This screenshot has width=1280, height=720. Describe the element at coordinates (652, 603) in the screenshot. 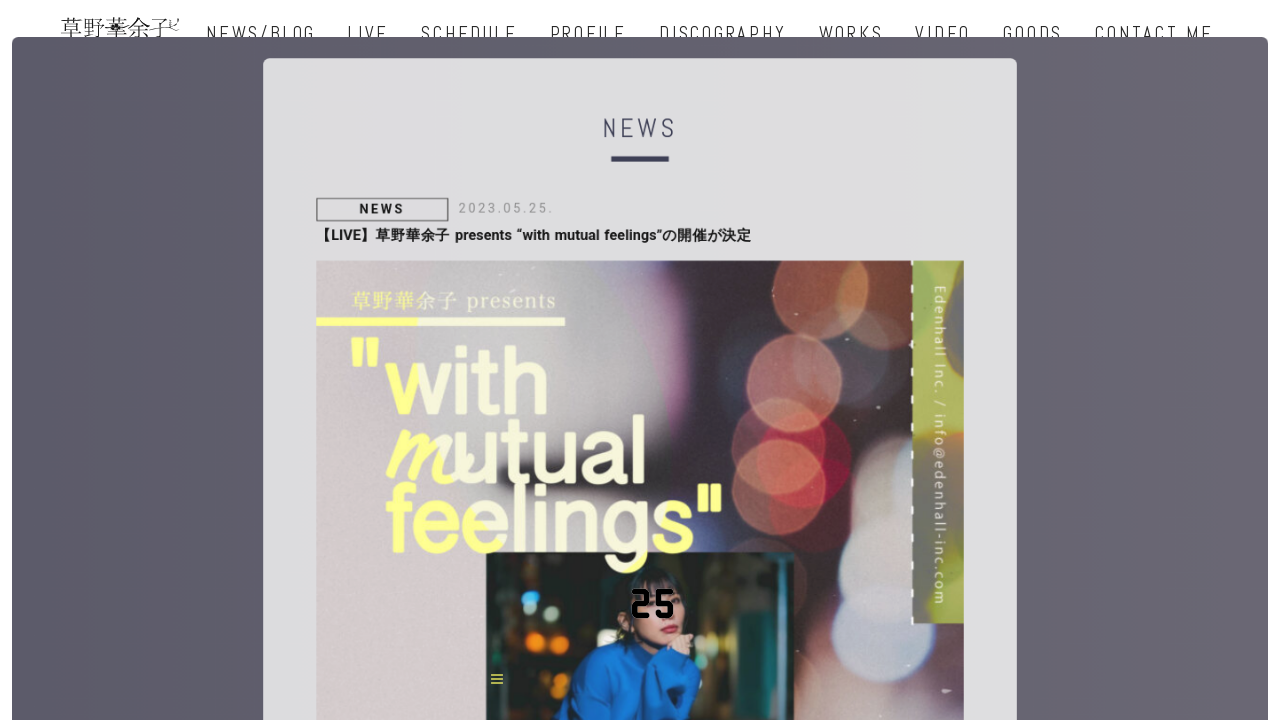

I see `indicates 25 items or notifications` at that location.